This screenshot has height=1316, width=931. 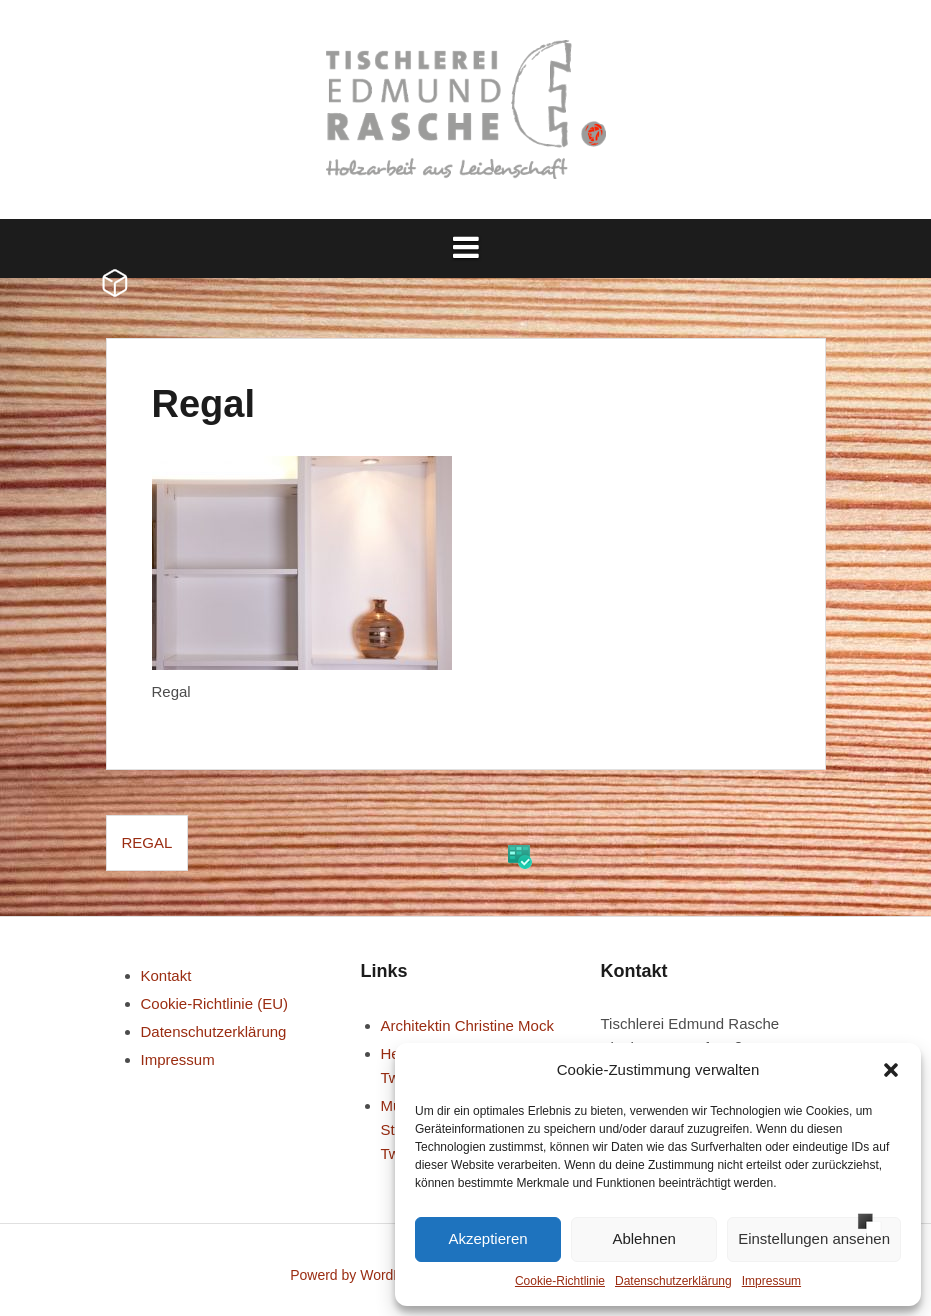 I want to click on open 3D Viewer app, so click(x=115, y=283).